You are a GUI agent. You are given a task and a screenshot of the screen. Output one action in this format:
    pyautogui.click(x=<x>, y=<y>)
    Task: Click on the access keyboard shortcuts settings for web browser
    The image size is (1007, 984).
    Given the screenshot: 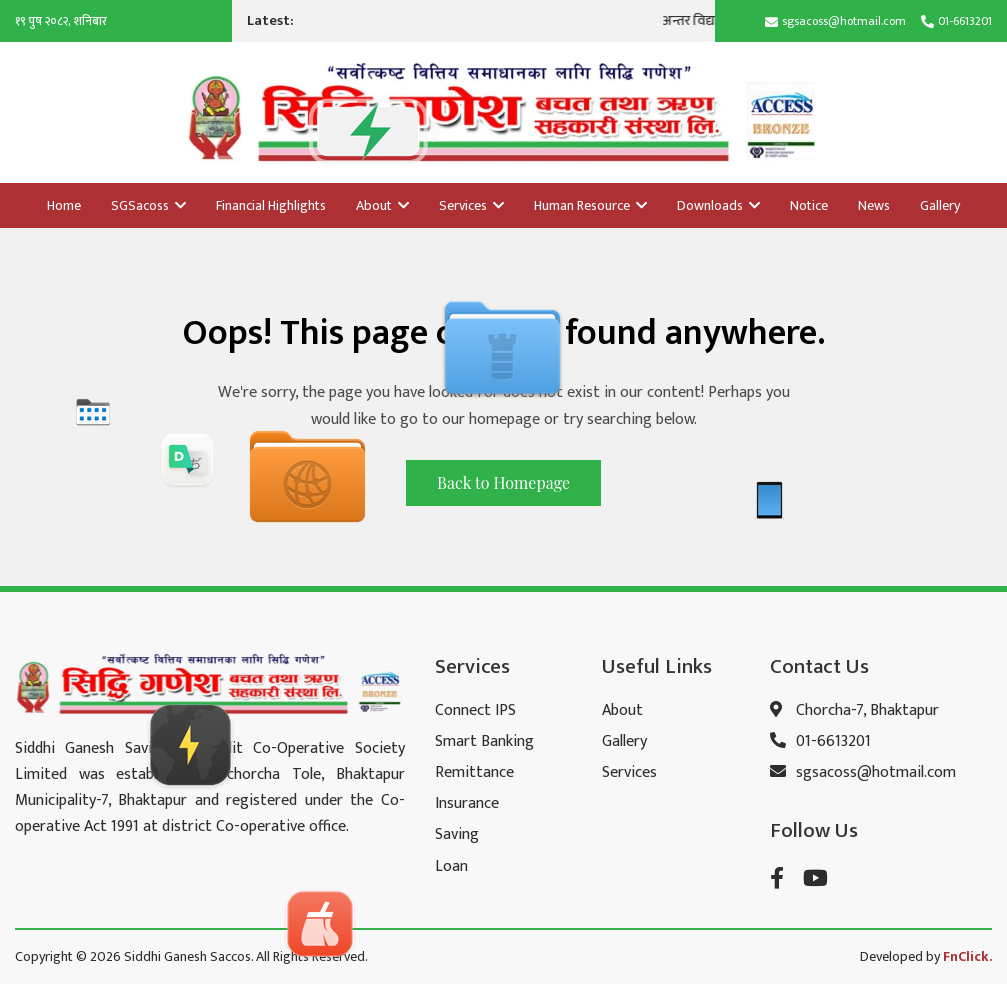 What is the action you would take?
    pyautogui.click(x=190, y=746)
    